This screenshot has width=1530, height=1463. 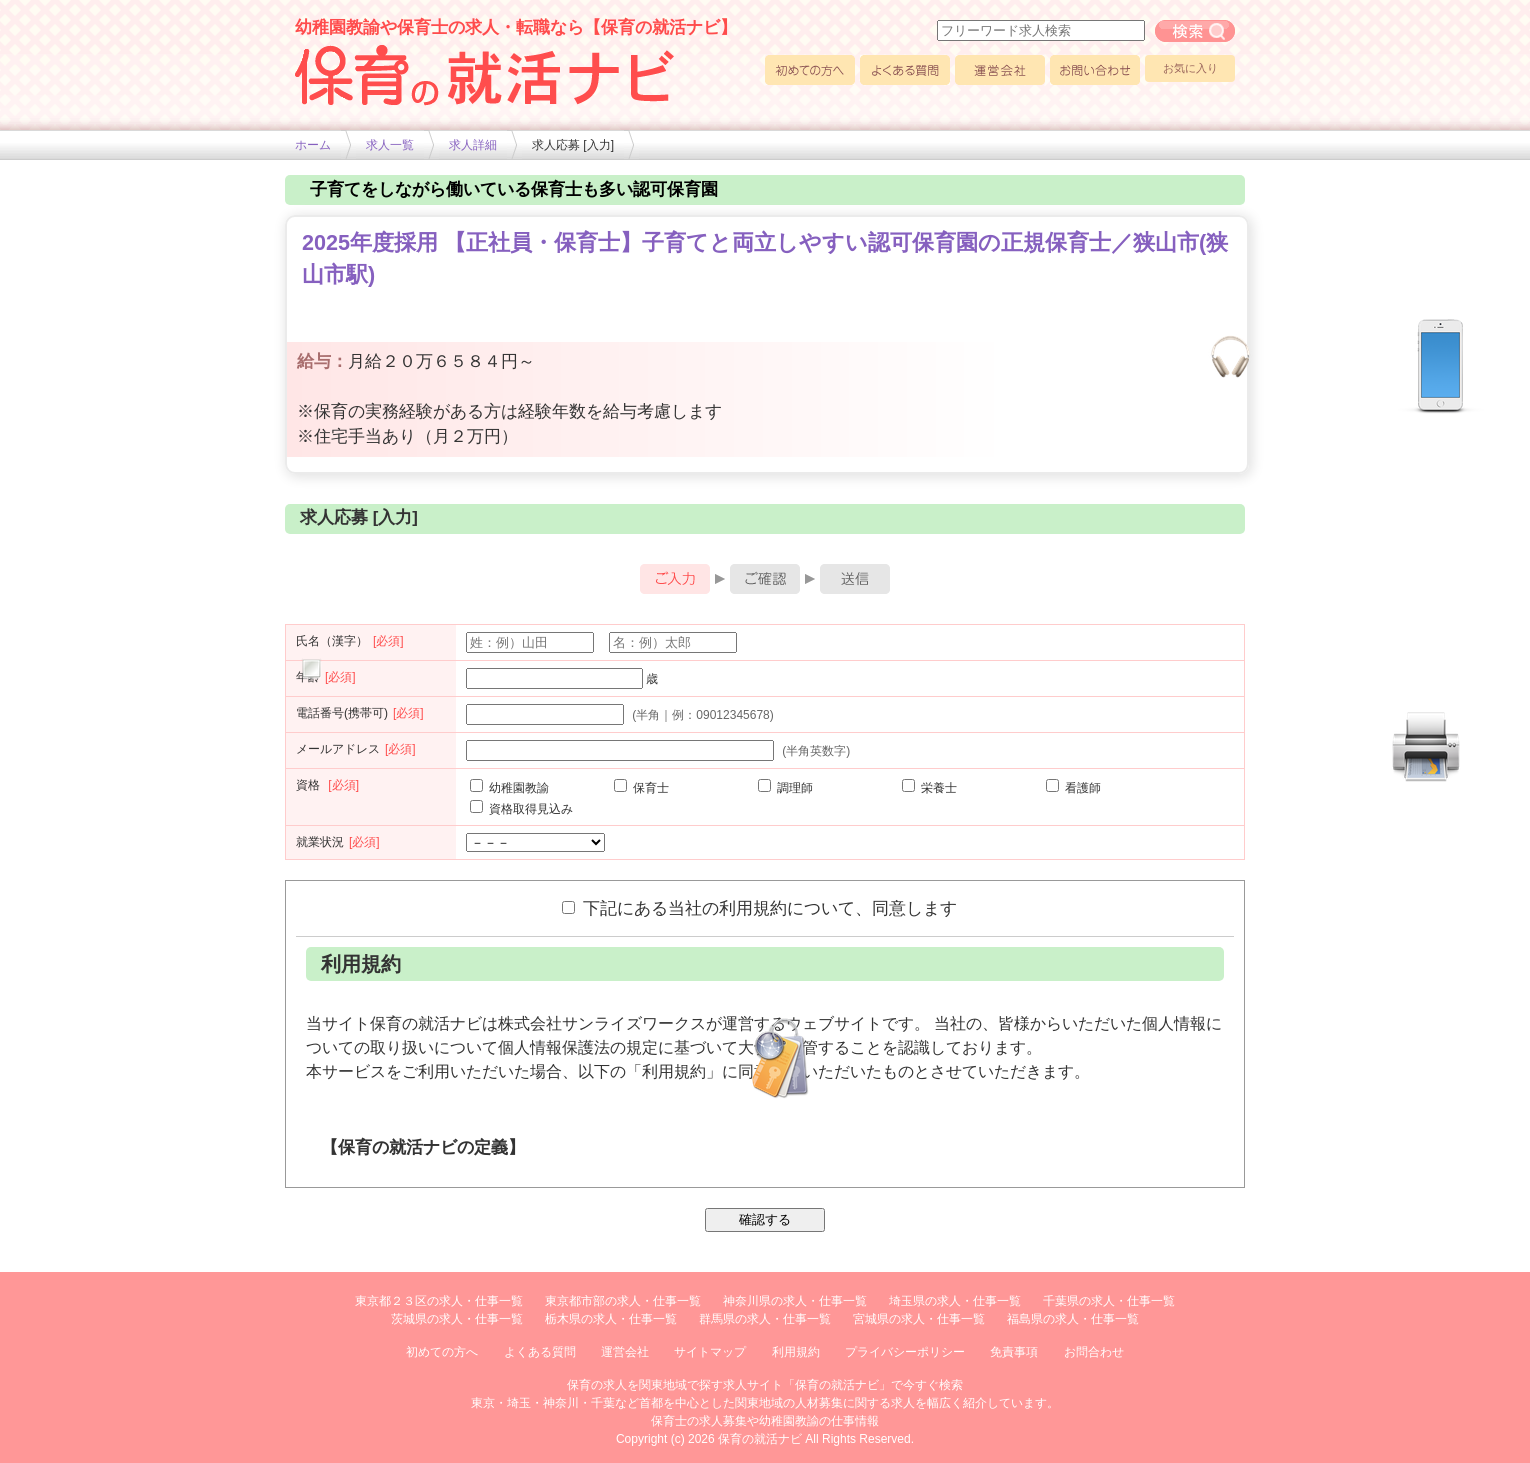 What do you see at coordinates (1426, 747) in the screenshot?
I see `access printer settings and preferences` at bounding box center [1426, 747].